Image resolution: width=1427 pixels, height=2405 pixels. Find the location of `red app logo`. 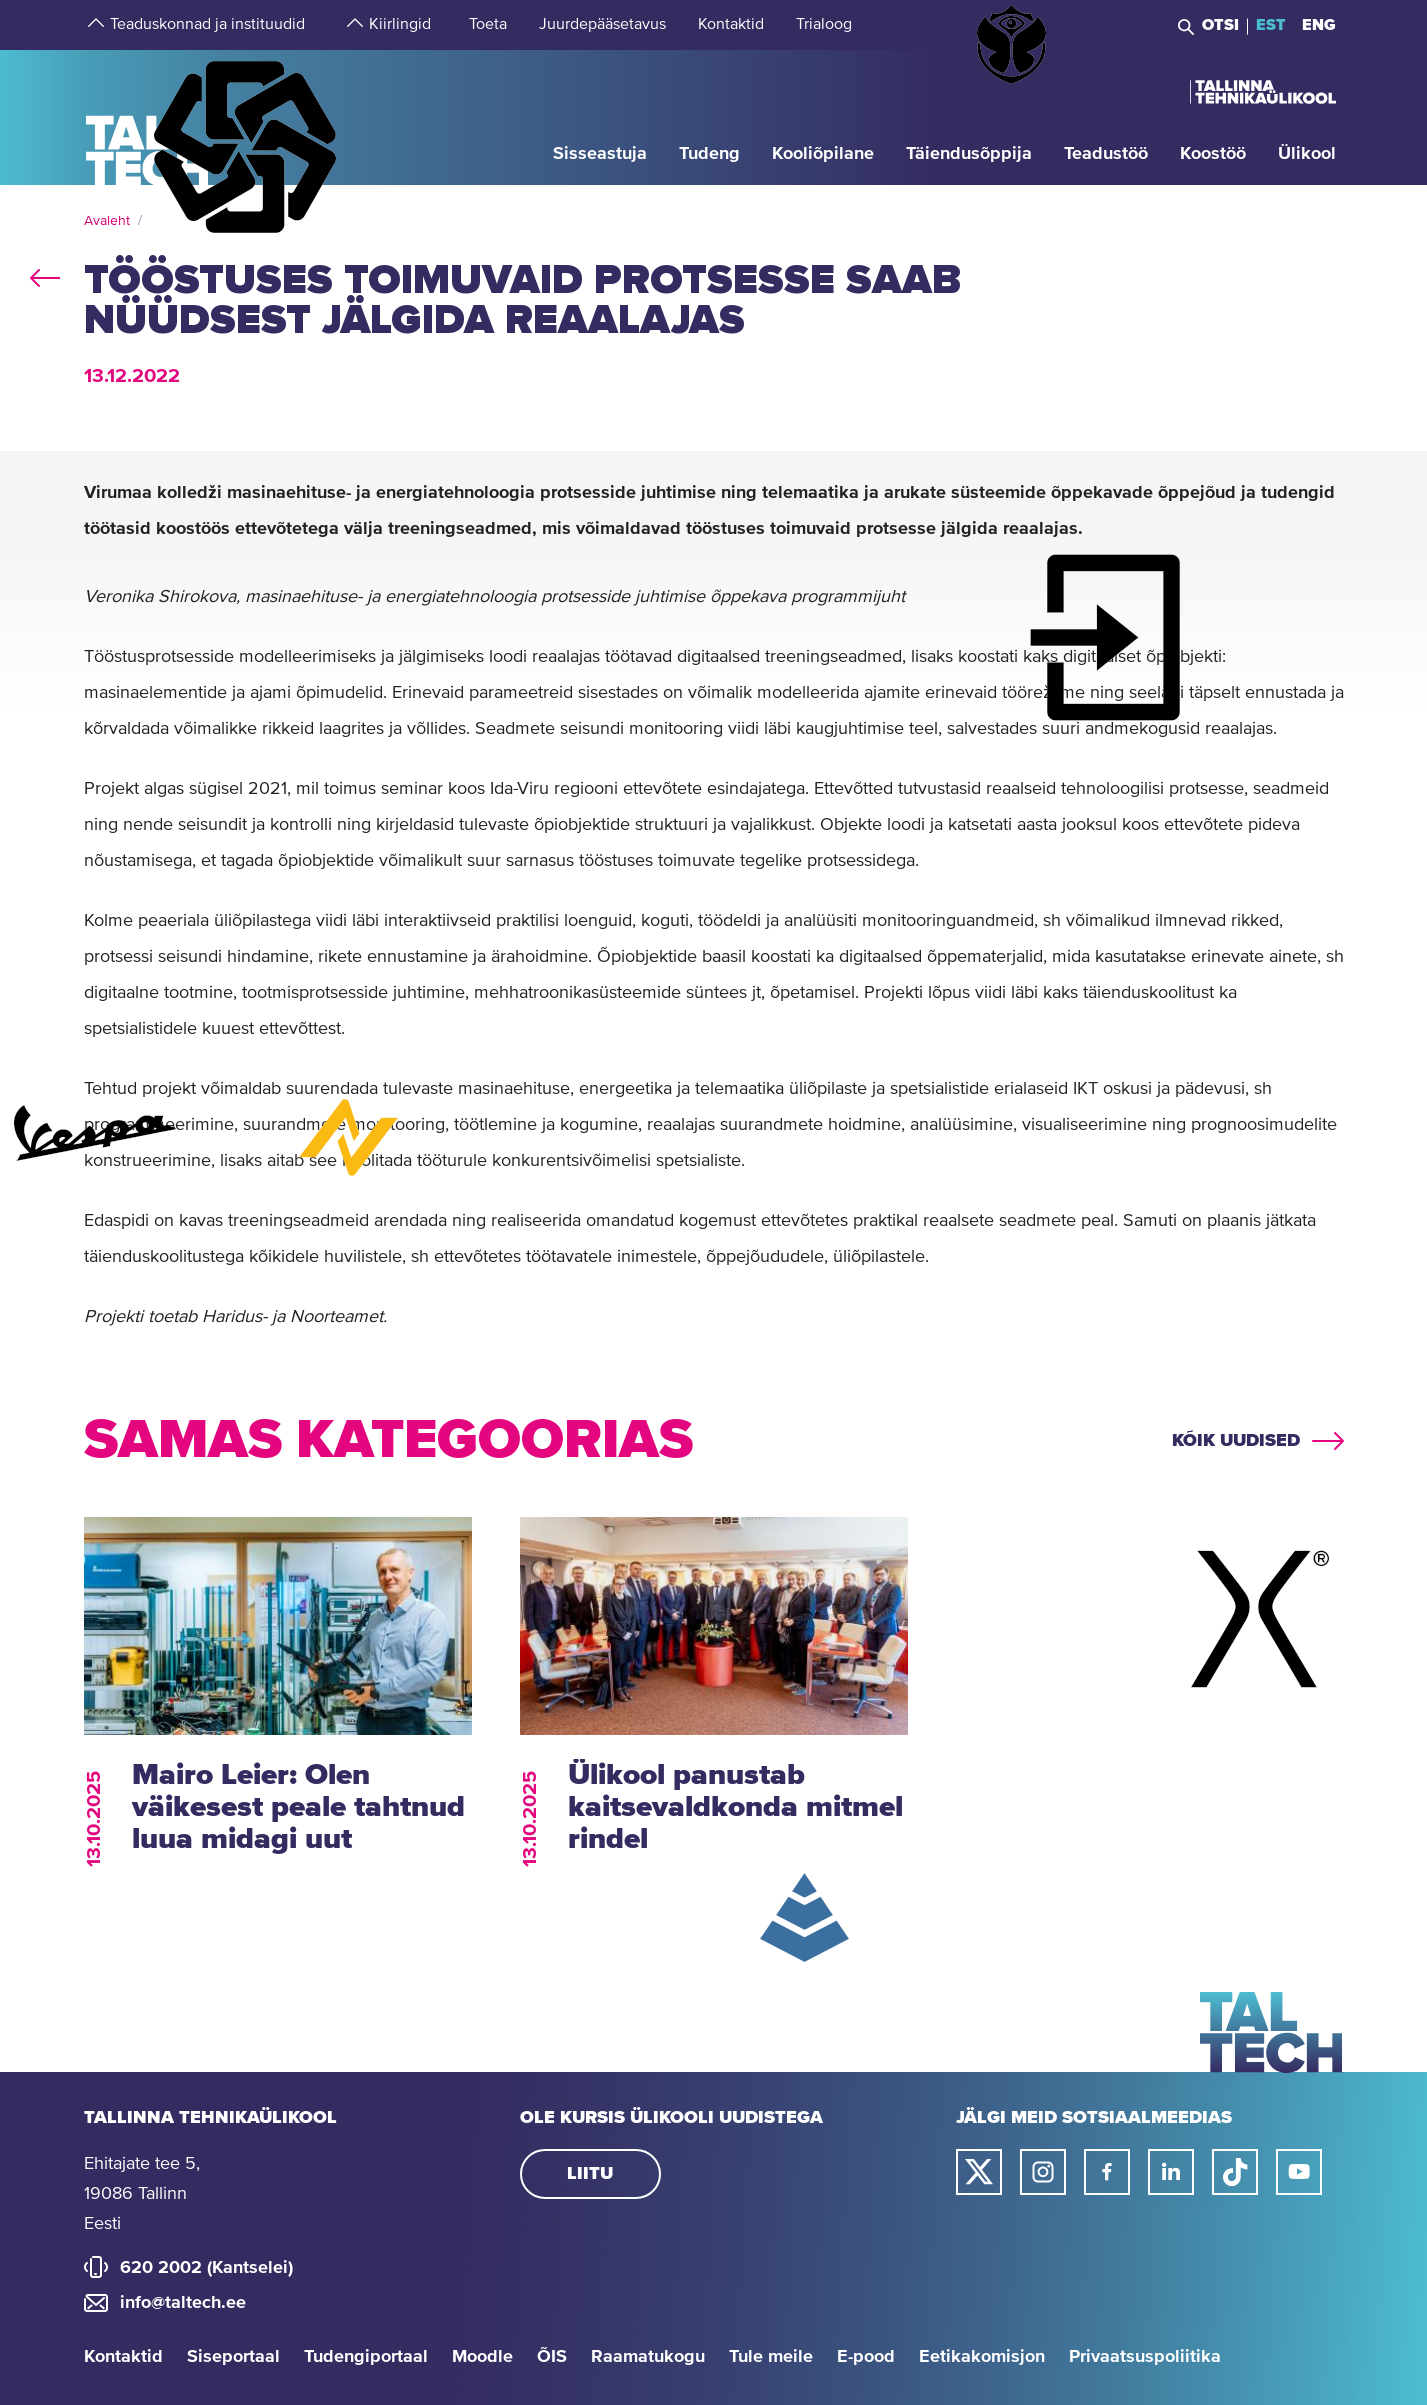

red app logo is located at coordinates (804, 1917).